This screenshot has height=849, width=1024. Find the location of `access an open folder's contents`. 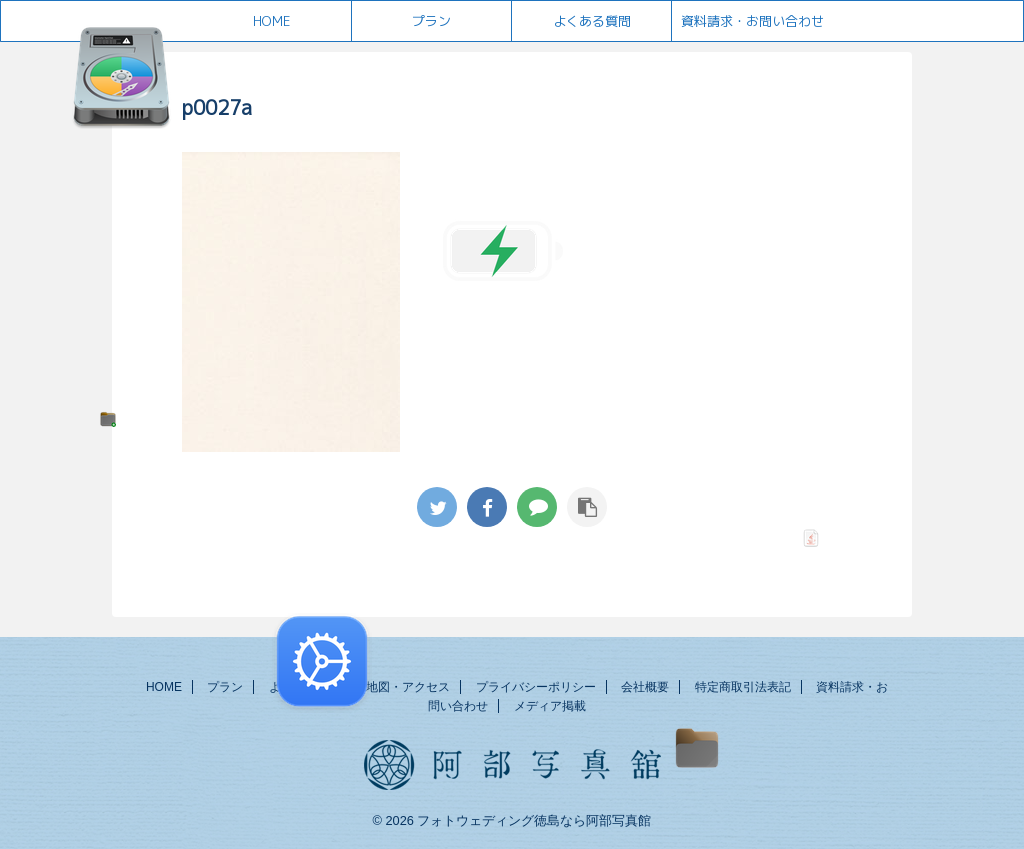

access an open folder's contents is located at coordinates (697, 748).